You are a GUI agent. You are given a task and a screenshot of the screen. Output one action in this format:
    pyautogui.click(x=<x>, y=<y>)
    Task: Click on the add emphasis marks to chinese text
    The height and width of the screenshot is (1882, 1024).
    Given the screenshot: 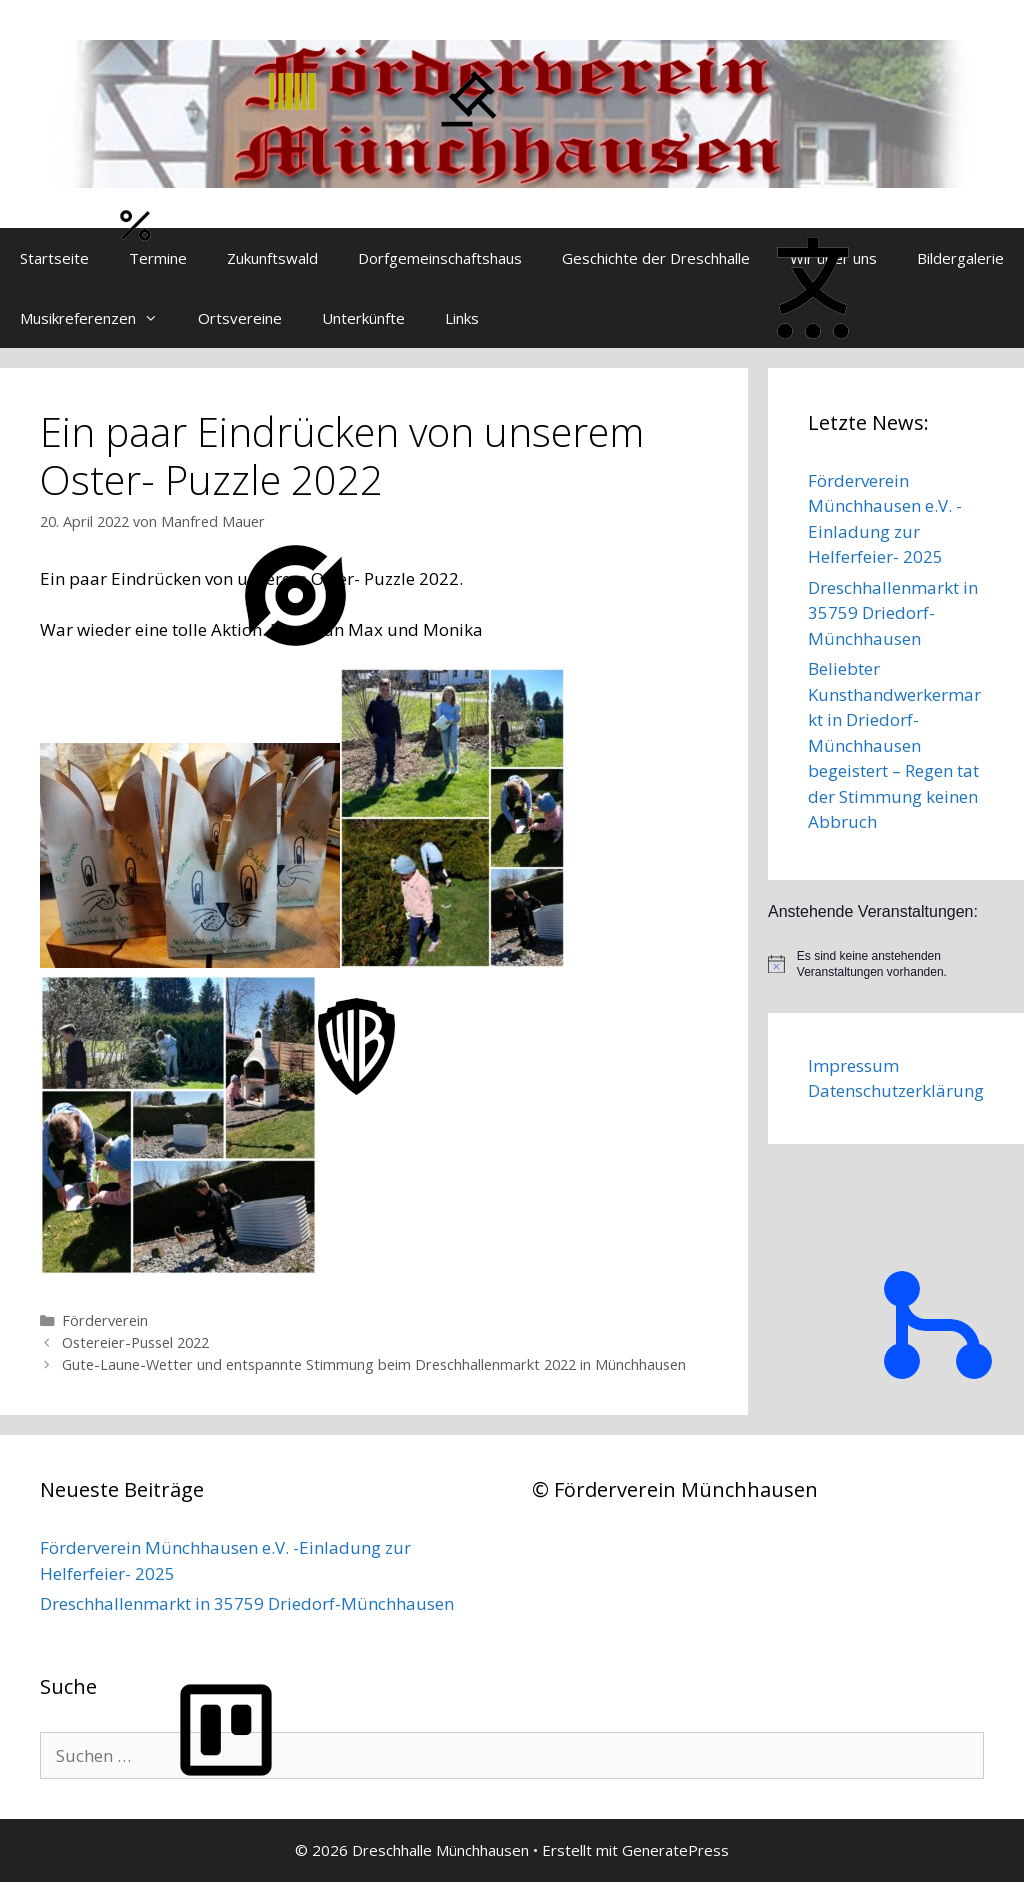 What is the action you would take?
    pyautogui.click(x=813, y=288)
    